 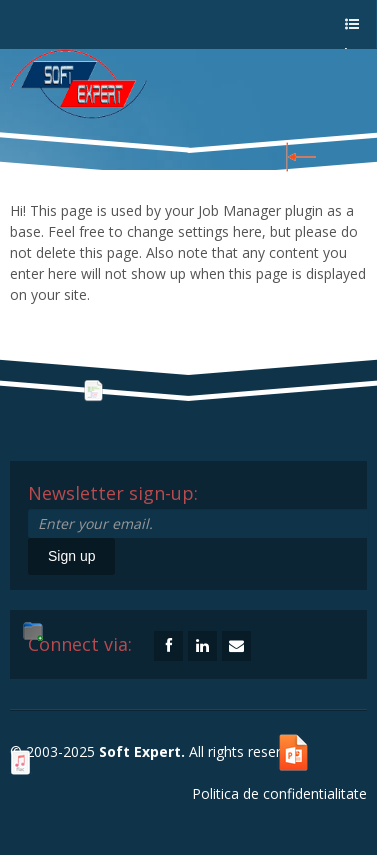 What do you see at coordinates (20, 762) in the screenshot?
I see `a FLAC audio file` at bounding box center [20, 762].